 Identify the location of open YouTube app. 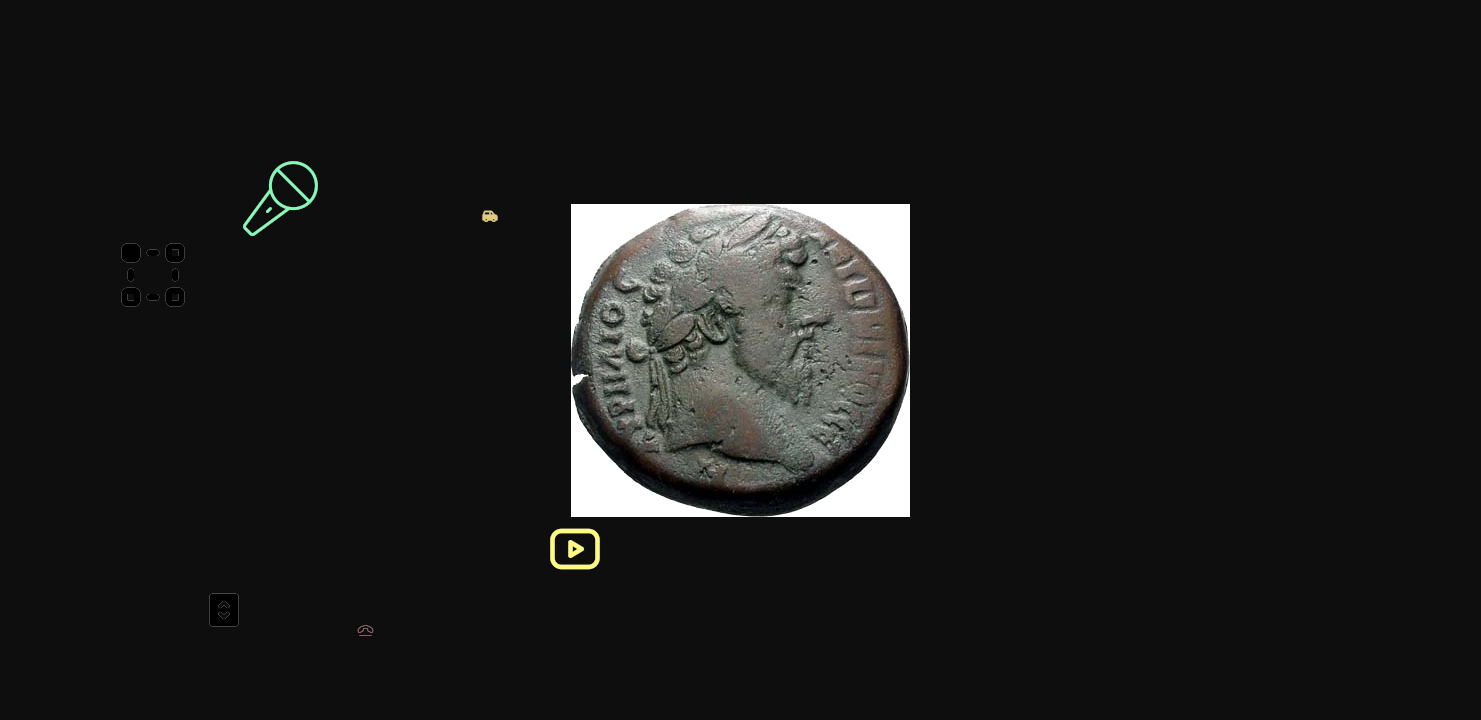
(575, 549).